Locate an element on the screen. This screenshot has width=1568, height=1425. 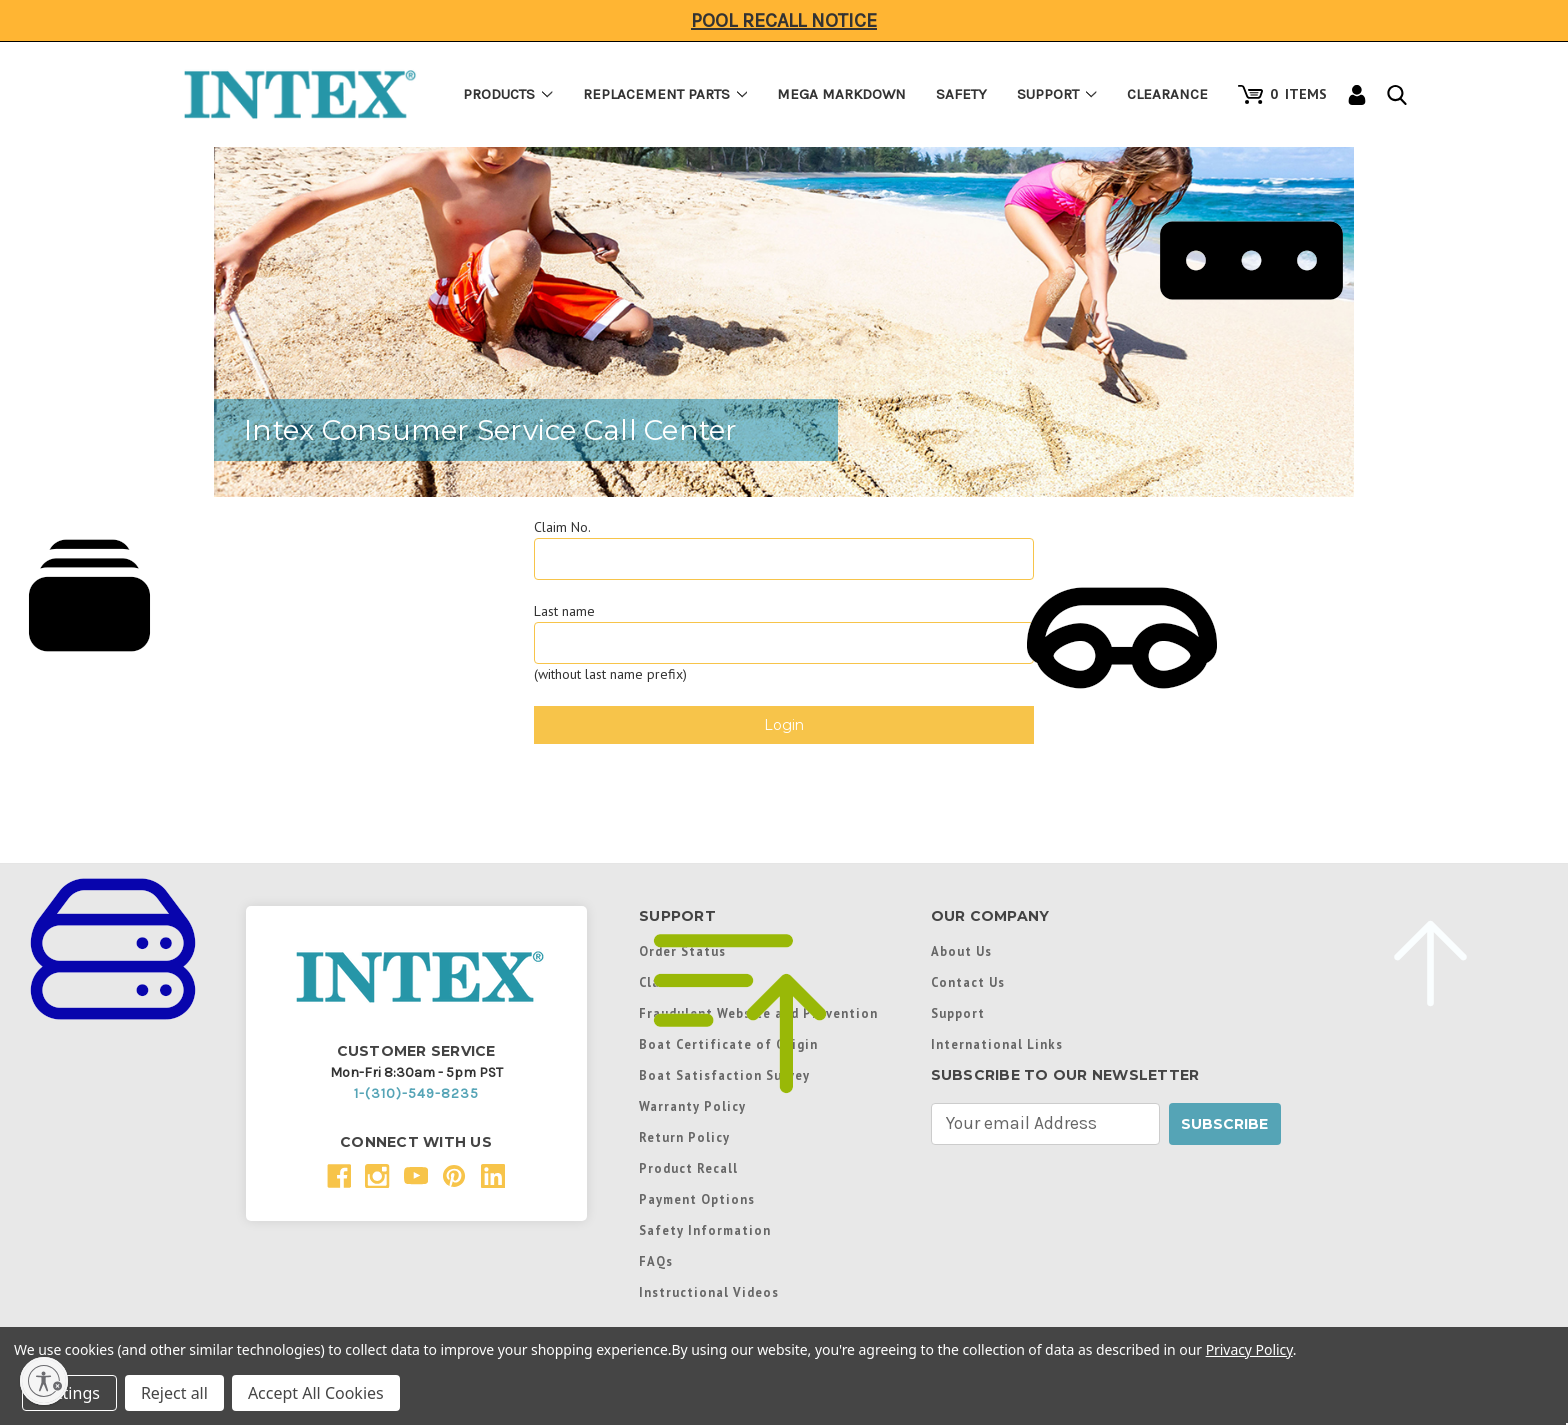
sort list in ascending order is located at coordinates (740, 1007).